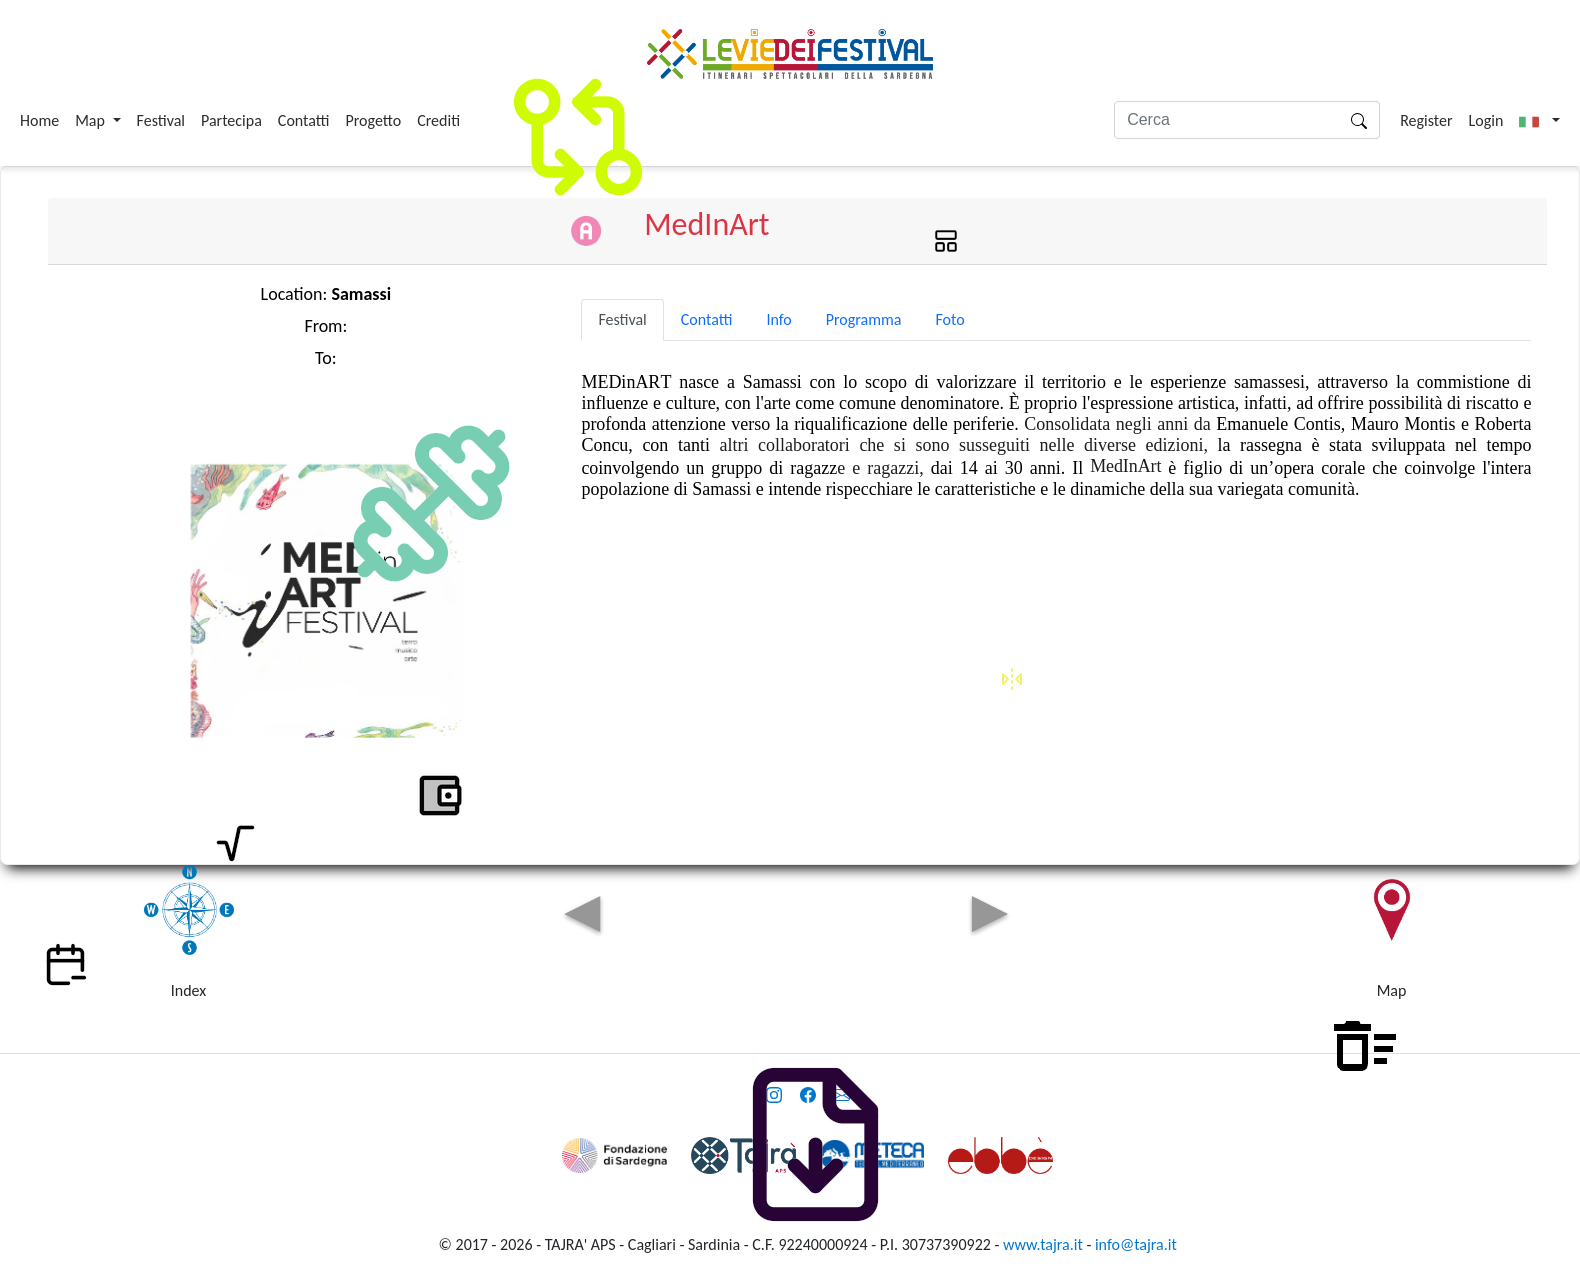 The width and height of the screenshot is (1580, 1283). Describe the element at coordinates (946, 241) in the screenshot. I see `switch to top panel layout view` at that location.